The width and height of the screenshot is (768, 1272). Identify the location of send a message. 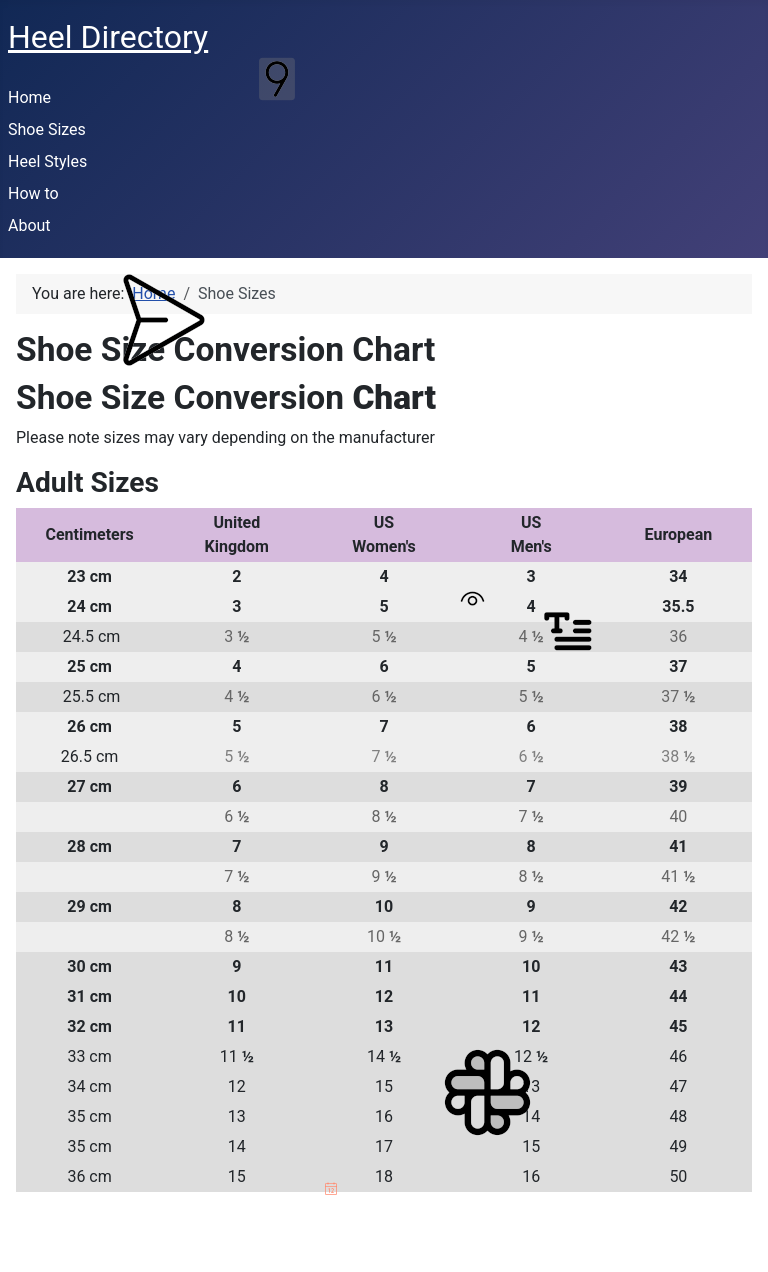
(159, 320).